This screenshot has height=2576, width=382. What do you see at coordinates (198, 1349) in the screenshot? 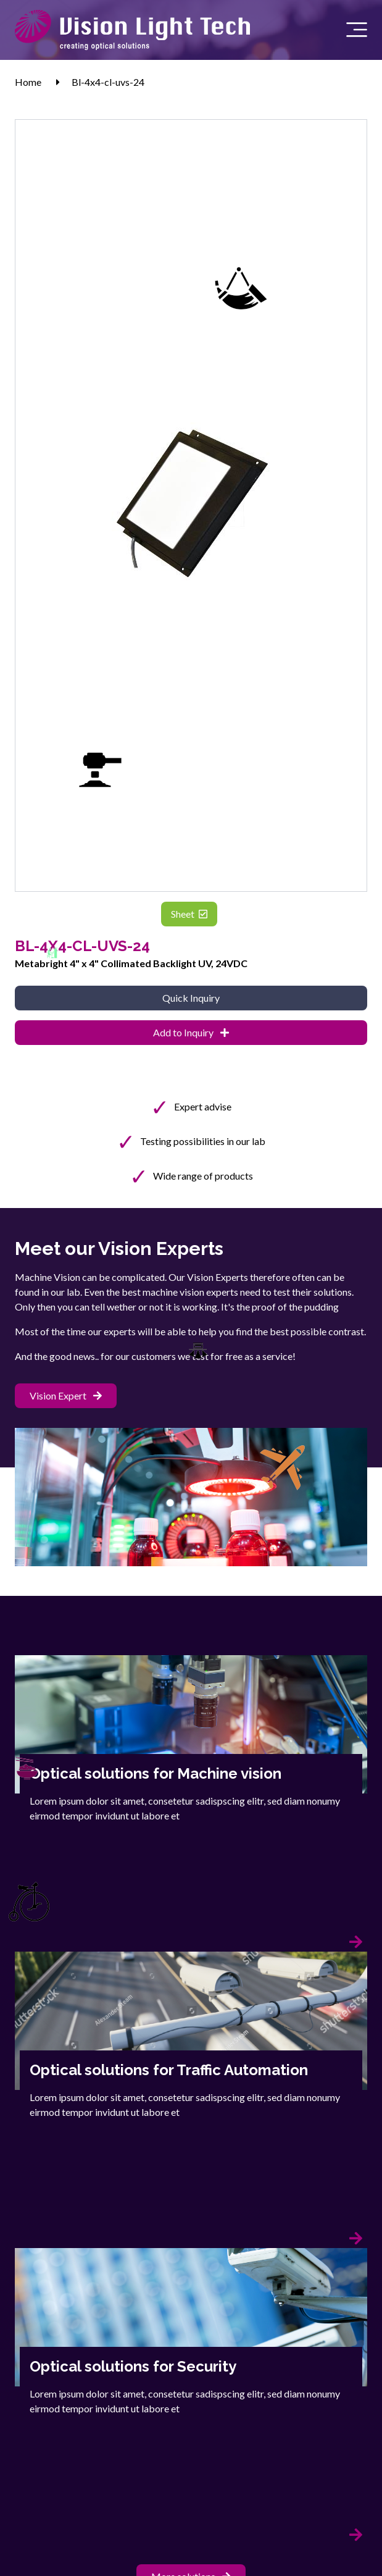
I see `launch an assault on enemy fortification` at bounding box center [198, 1349].